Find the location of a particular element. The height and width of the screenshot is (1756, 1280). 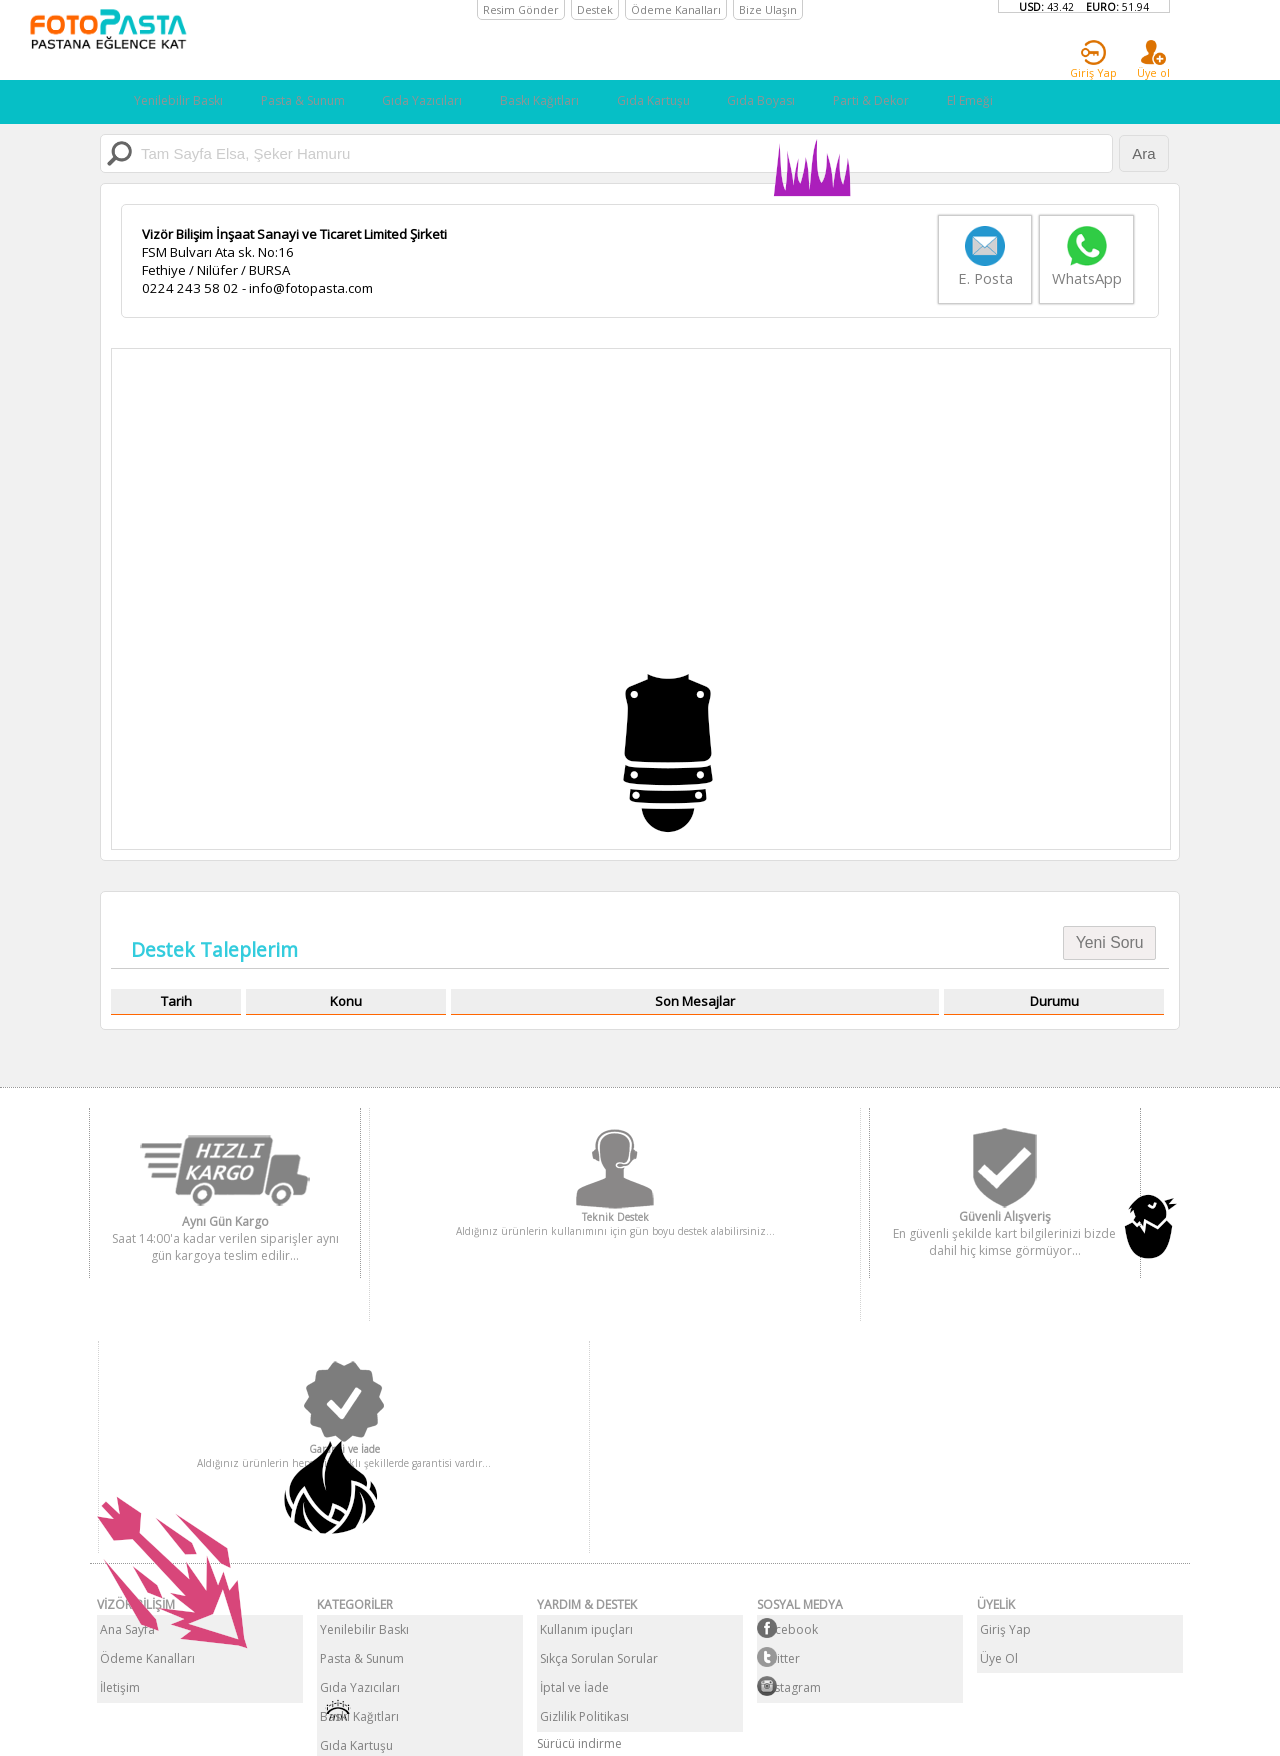

indicates a hot or trending item is located at coordinates (330, 1487).